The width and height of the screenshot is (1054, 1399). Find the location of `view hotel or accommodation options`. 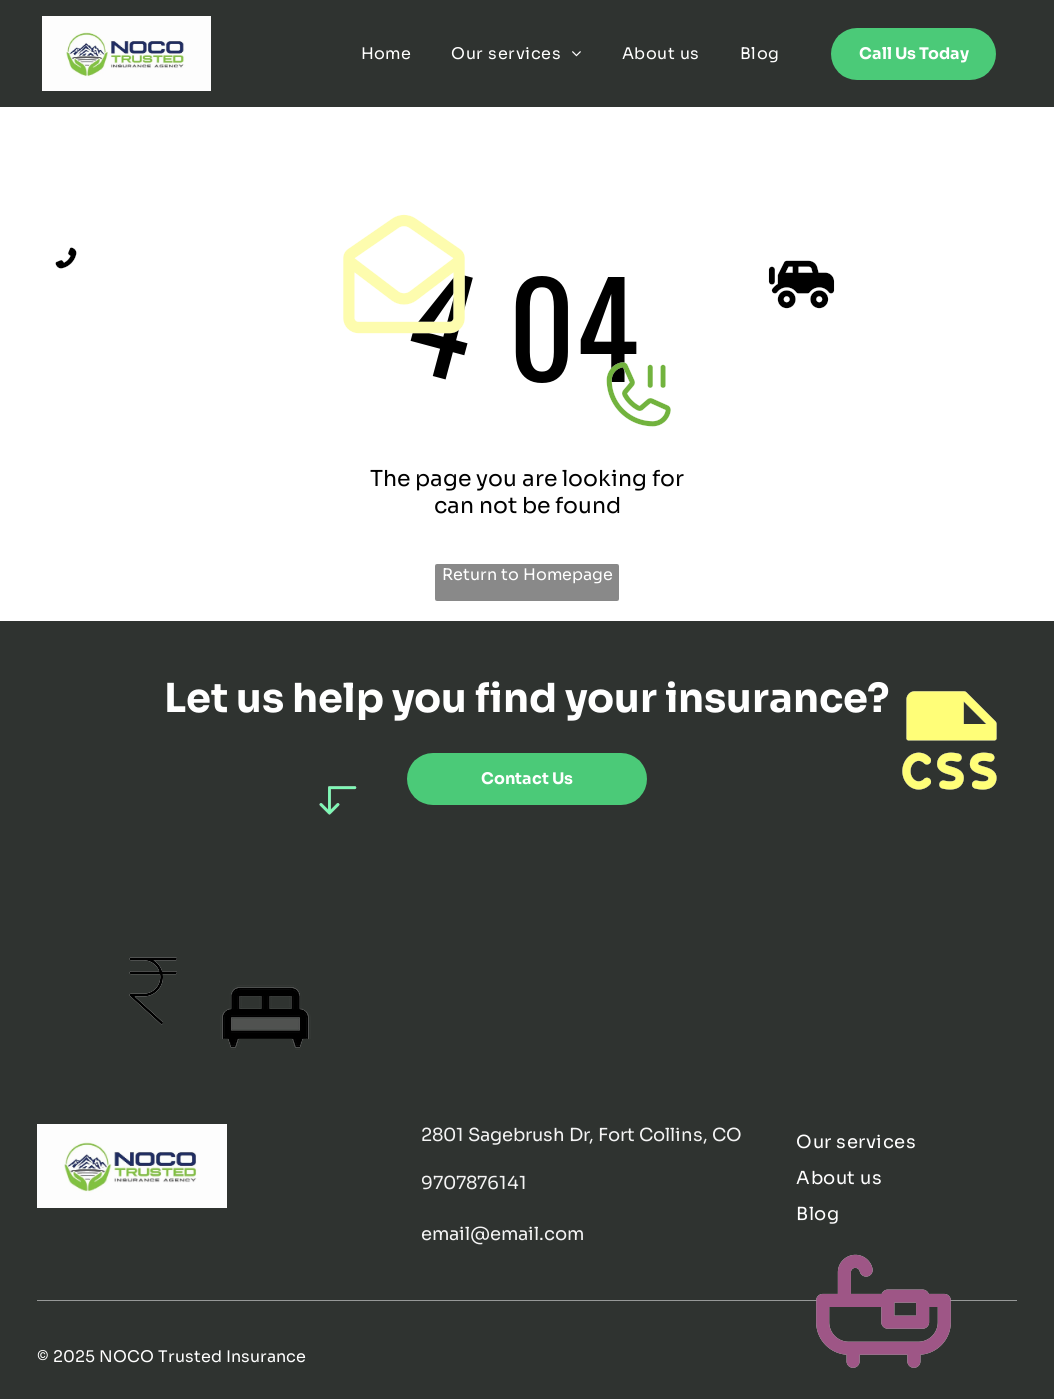

view hotel or accommodation options is located at coordinates (265, 1017).